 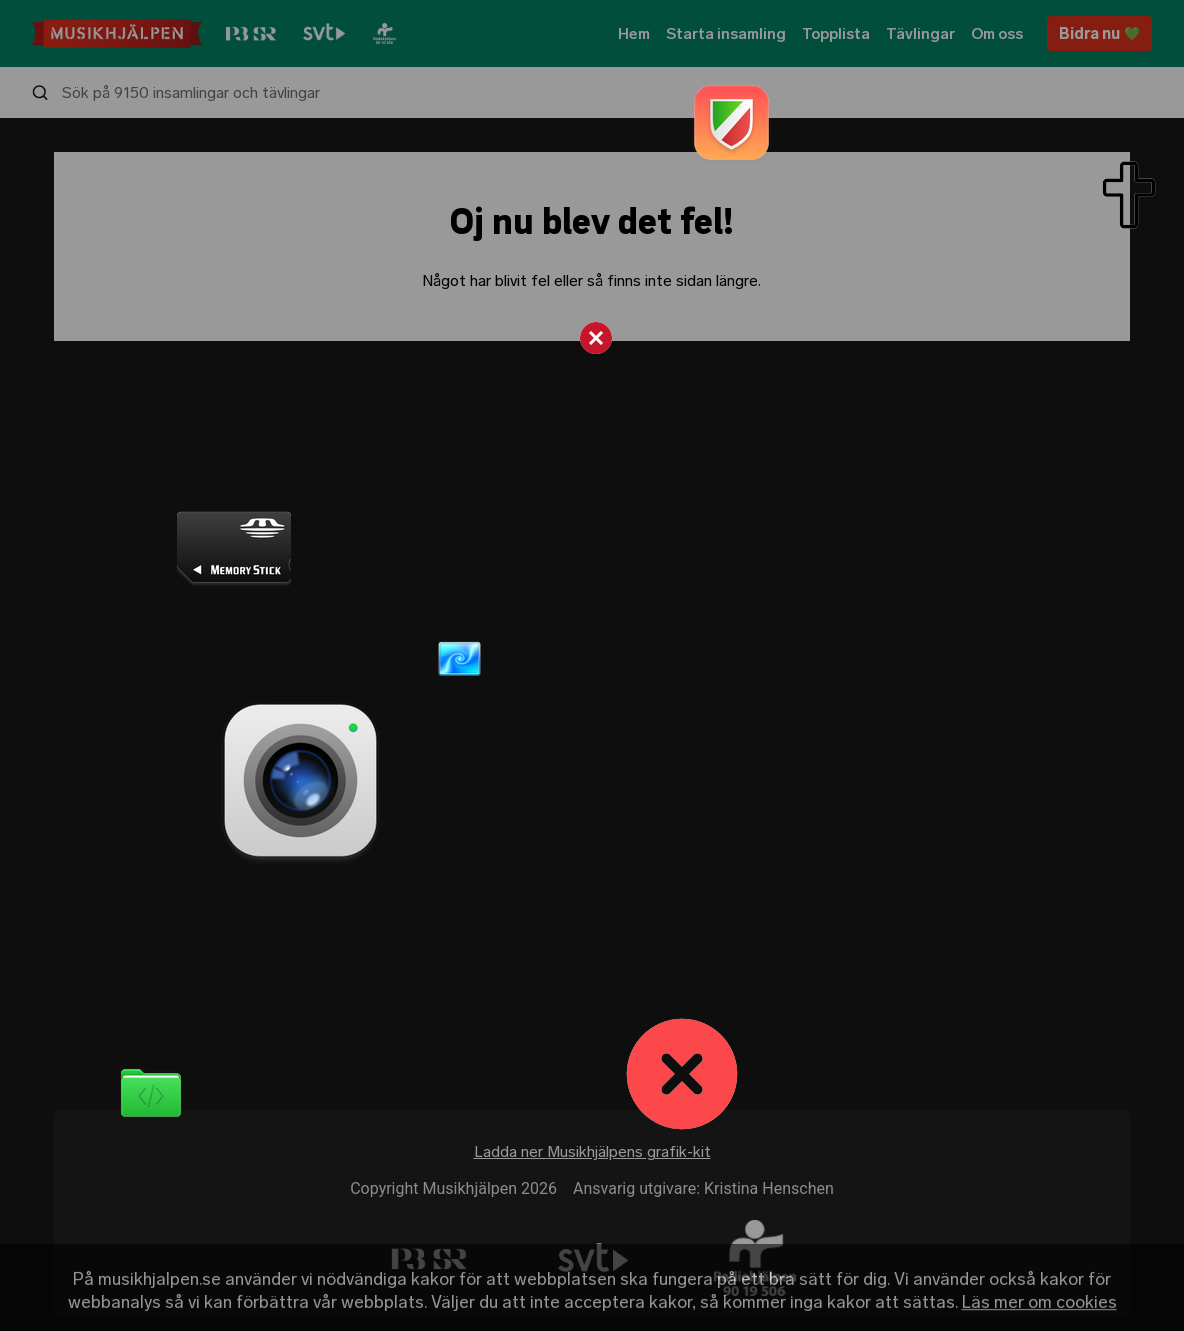 What do you see at coordinates (300, 780) in the screenshot?
I see `access webcam settings` at bounding box center [300, 780].